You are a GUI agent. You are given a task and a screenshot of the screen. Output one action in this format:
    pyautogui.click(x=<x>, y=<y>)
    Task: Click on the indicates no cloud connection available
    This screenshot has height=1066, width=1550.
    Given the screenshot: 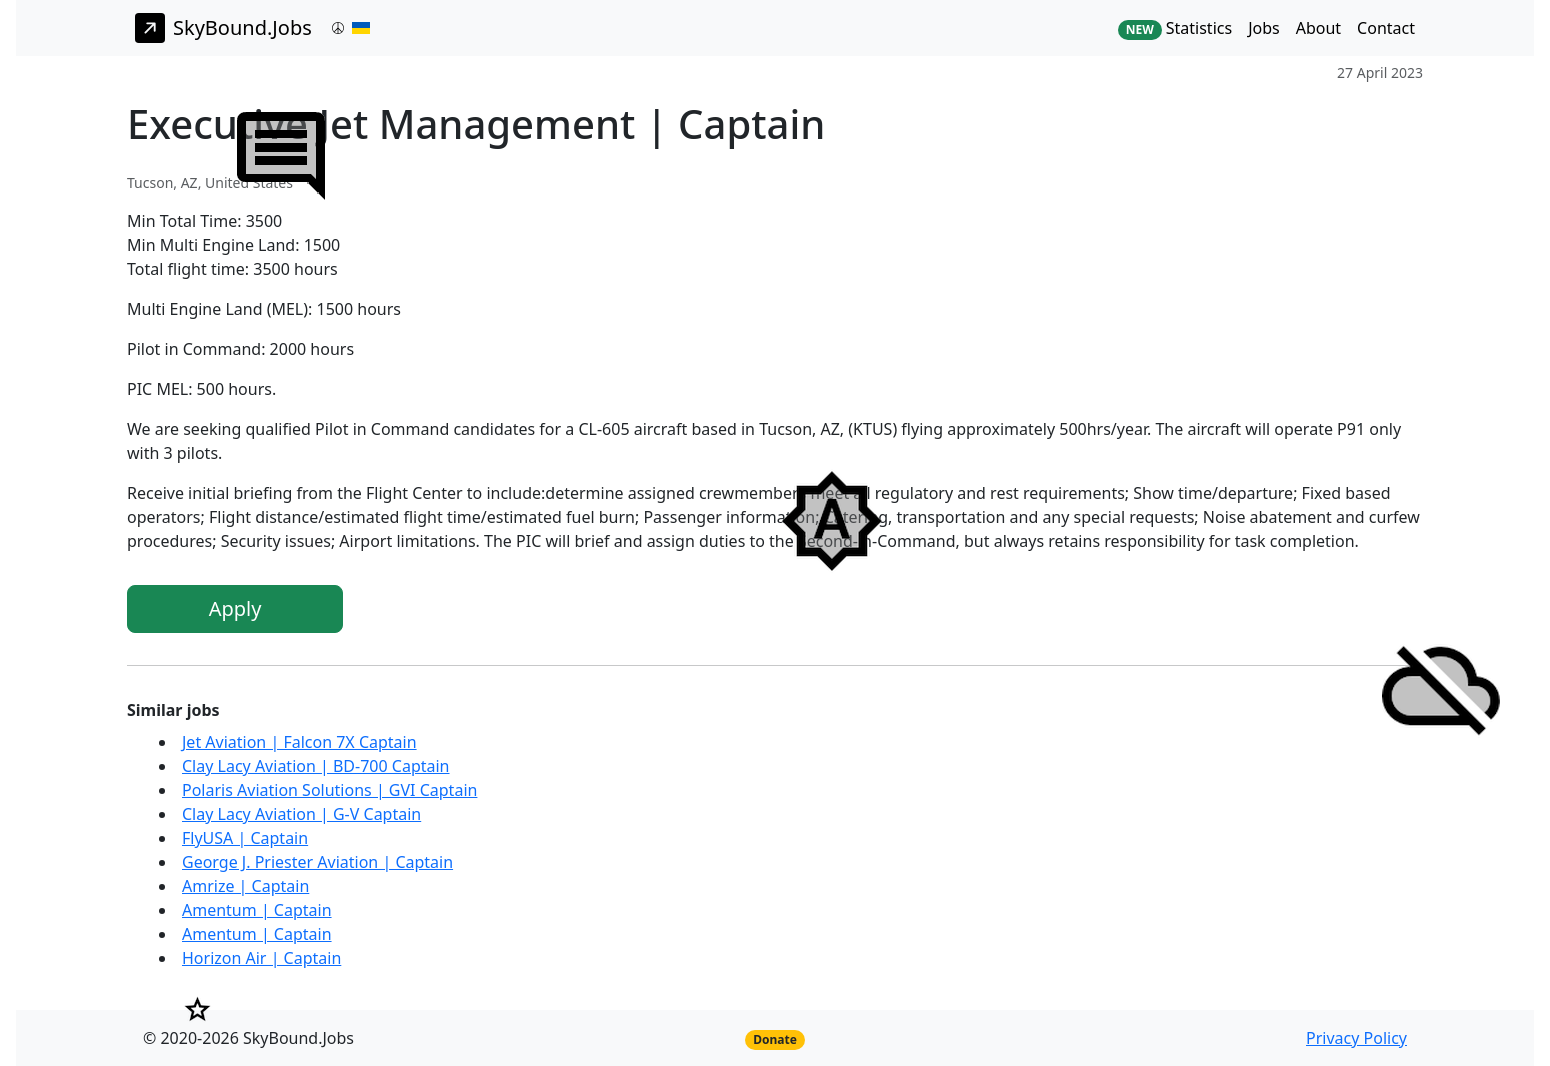 What is the action you would take?
    pyautogui.click(x=1441, y=686)
    